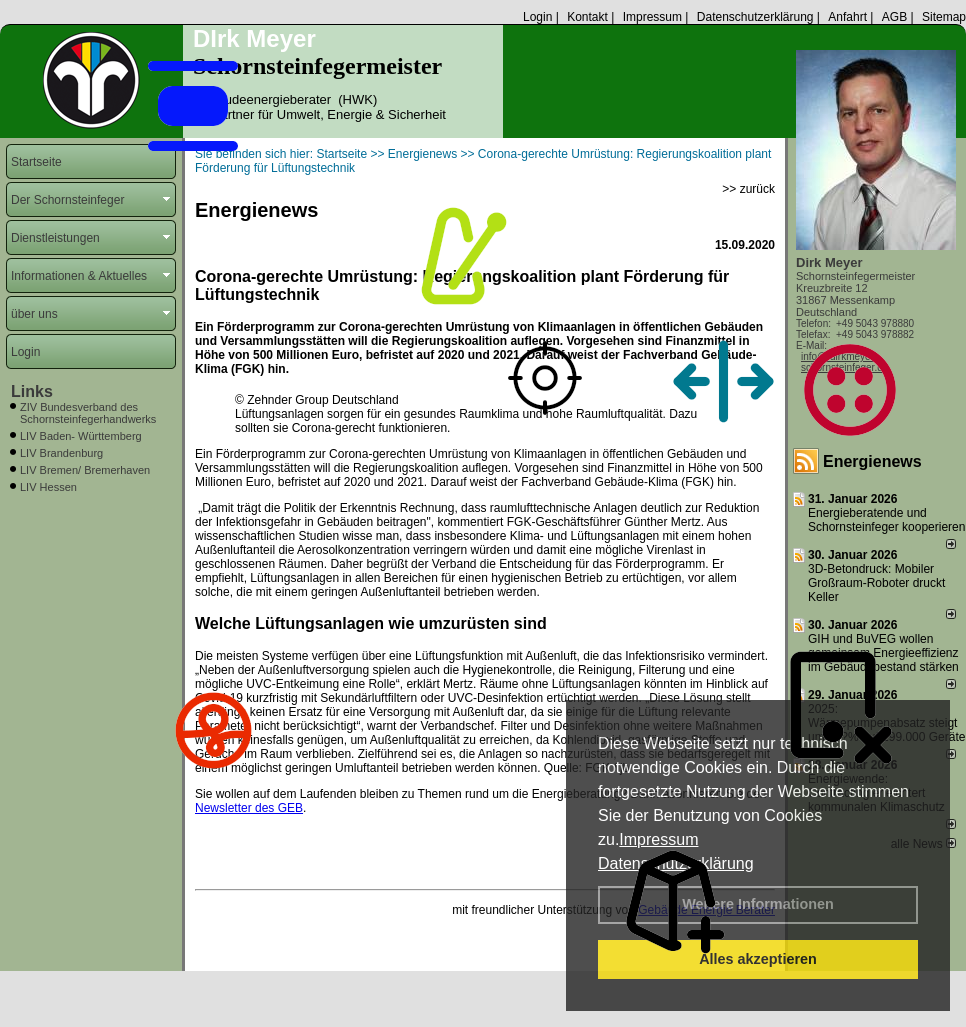 The height and width of the screenshot is (1027, 966). I want to click on expand or resize content horizontally, so click(723, 381).